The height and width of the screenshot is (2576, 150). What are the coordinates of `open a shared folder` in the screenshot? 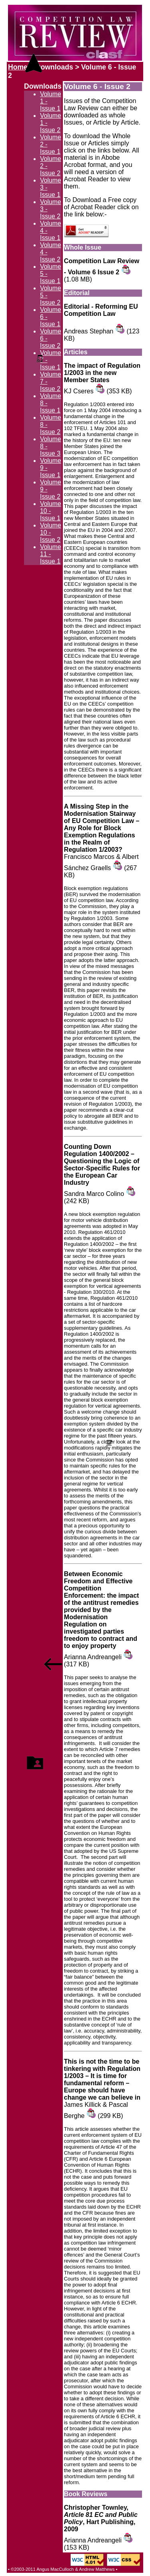 It's located at (35, 1763).